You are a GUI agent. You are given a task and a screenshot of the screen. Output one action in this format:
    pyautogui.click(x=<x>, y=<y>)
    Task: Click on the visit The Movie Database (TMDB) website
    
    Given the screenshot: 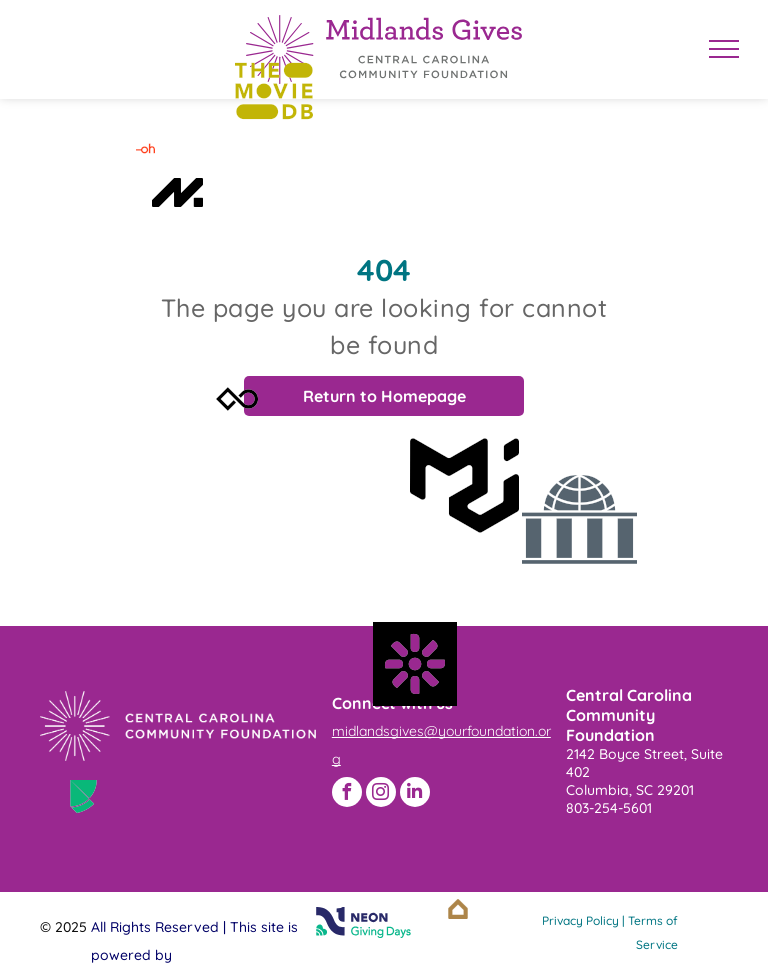 What is the action you would take?
    pyautogui.click(x=274, y=91)
    